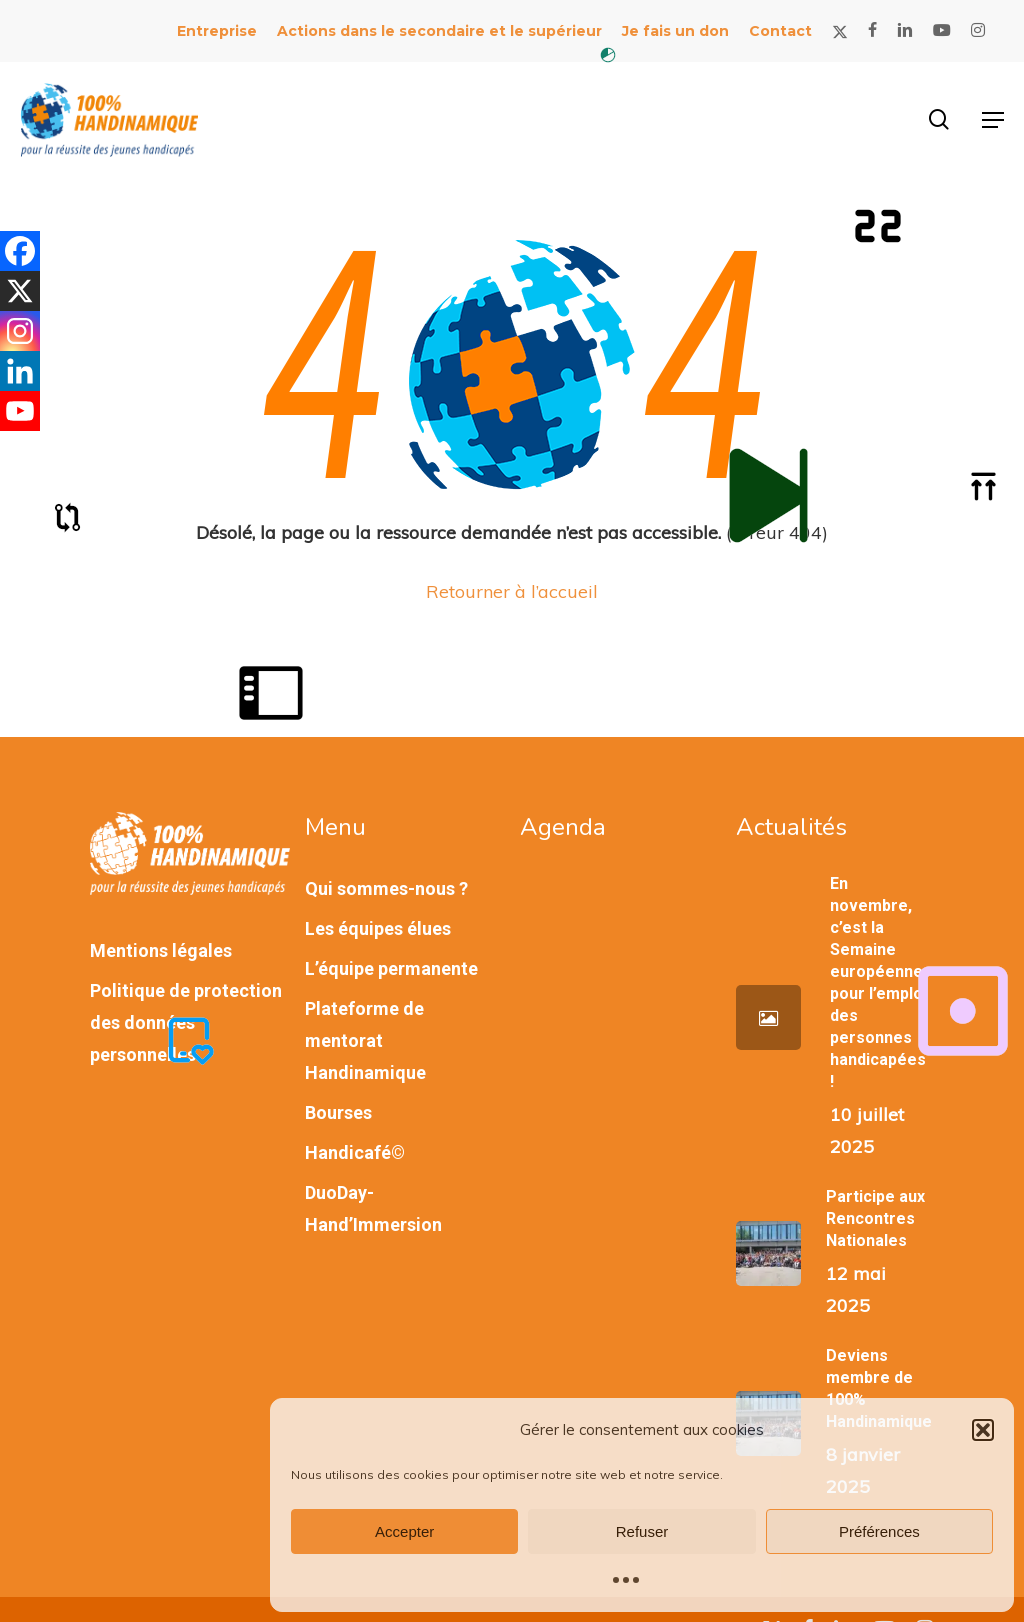 The image size is (1024, 1622). Describe the element at coordinates (963, 1011) in the screenshot. I see `indicates a file has been modified in a diff view` at that location.